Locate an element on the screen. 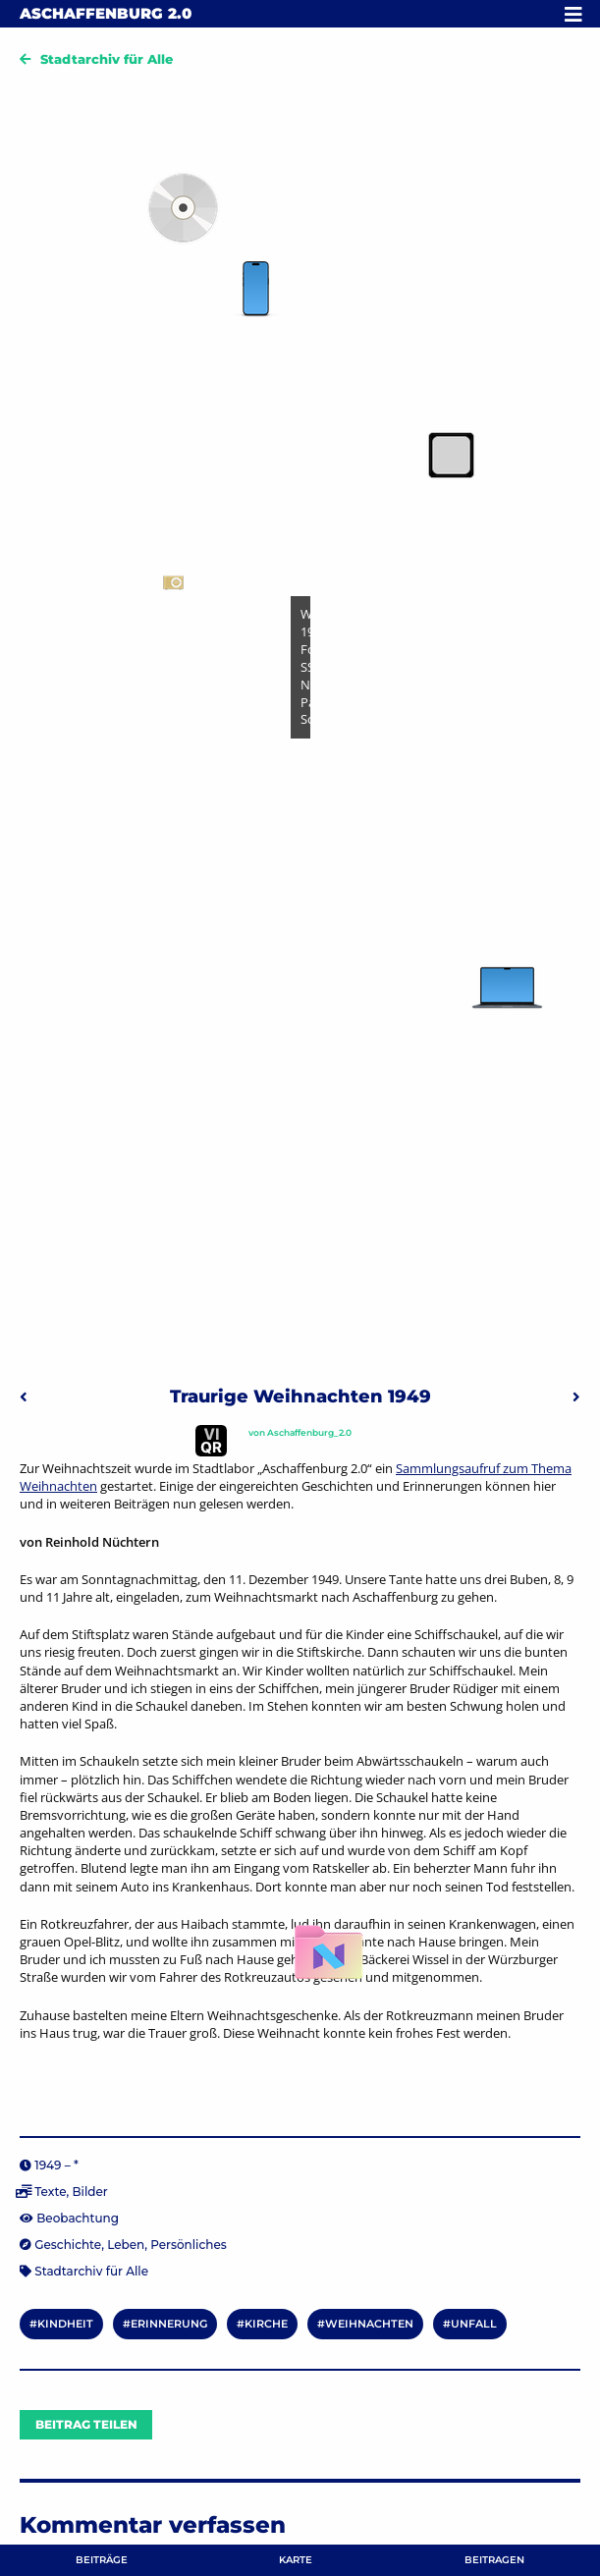  iPhone 16 device icon is located at coordinates (255, 289).